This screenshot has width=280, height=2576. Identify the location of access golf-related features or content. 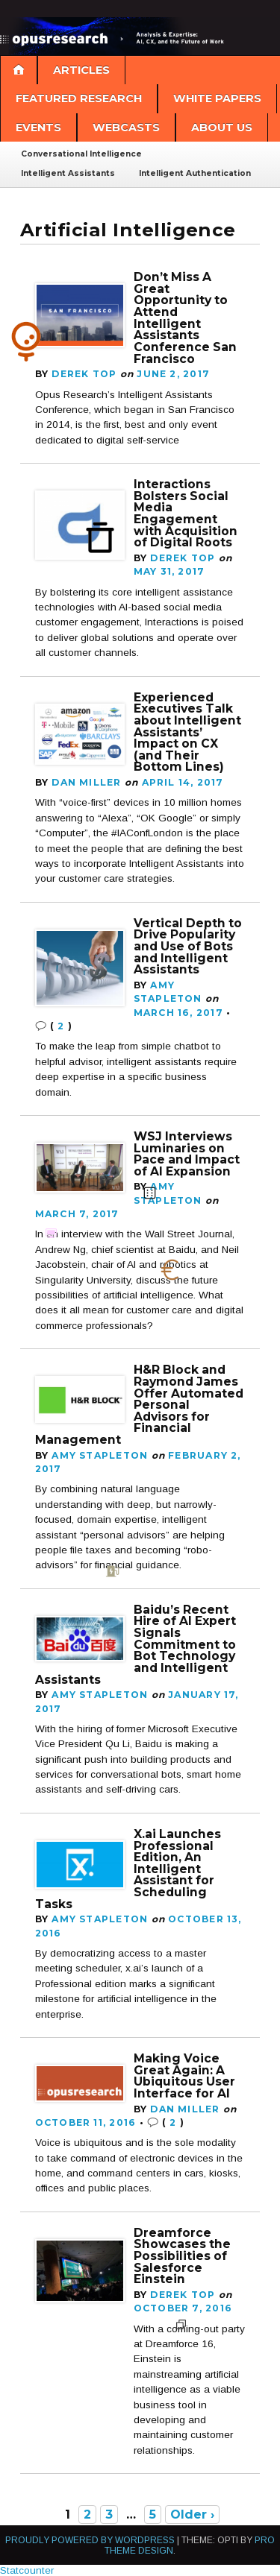
(26, 341).